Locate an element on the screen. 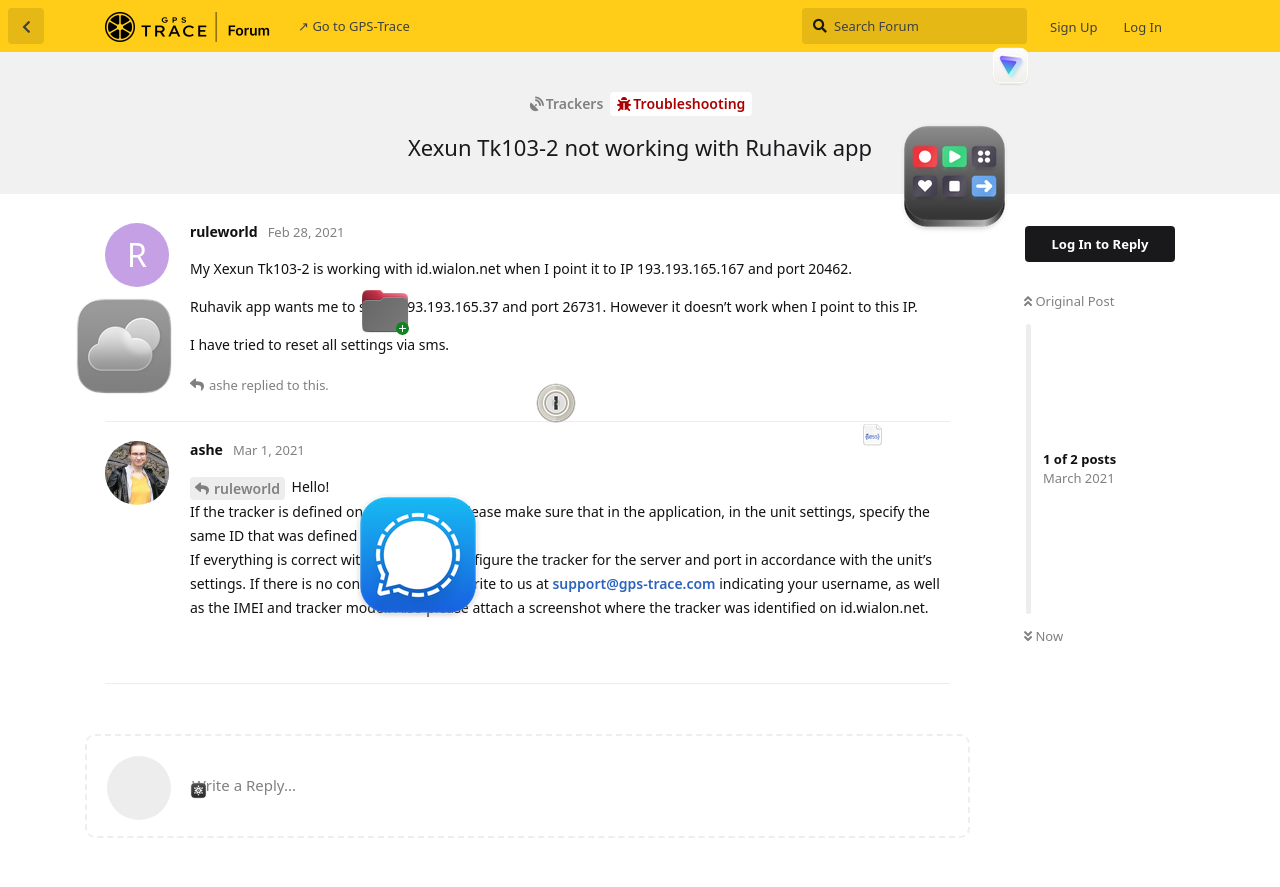 The height and width of the screenshot is (887, 1280). open the weather app is located at coordinates (124, 346).